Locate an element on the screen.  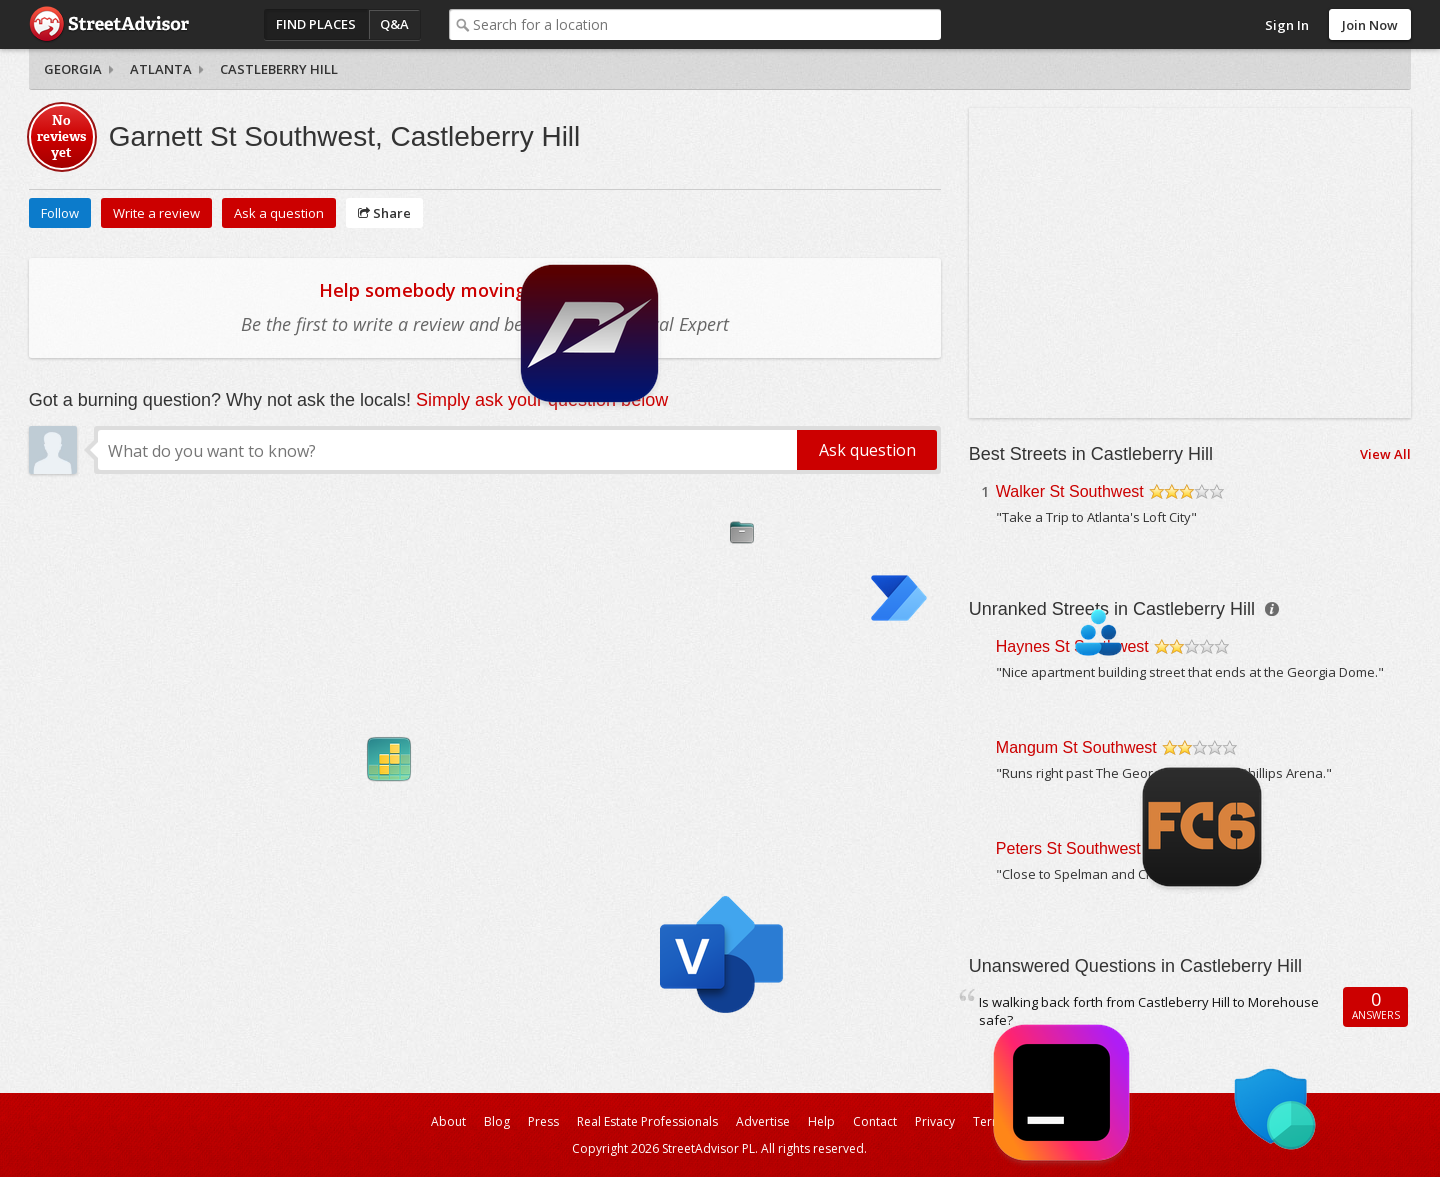
open microsoft power automate is located at coordinates (899, 598).